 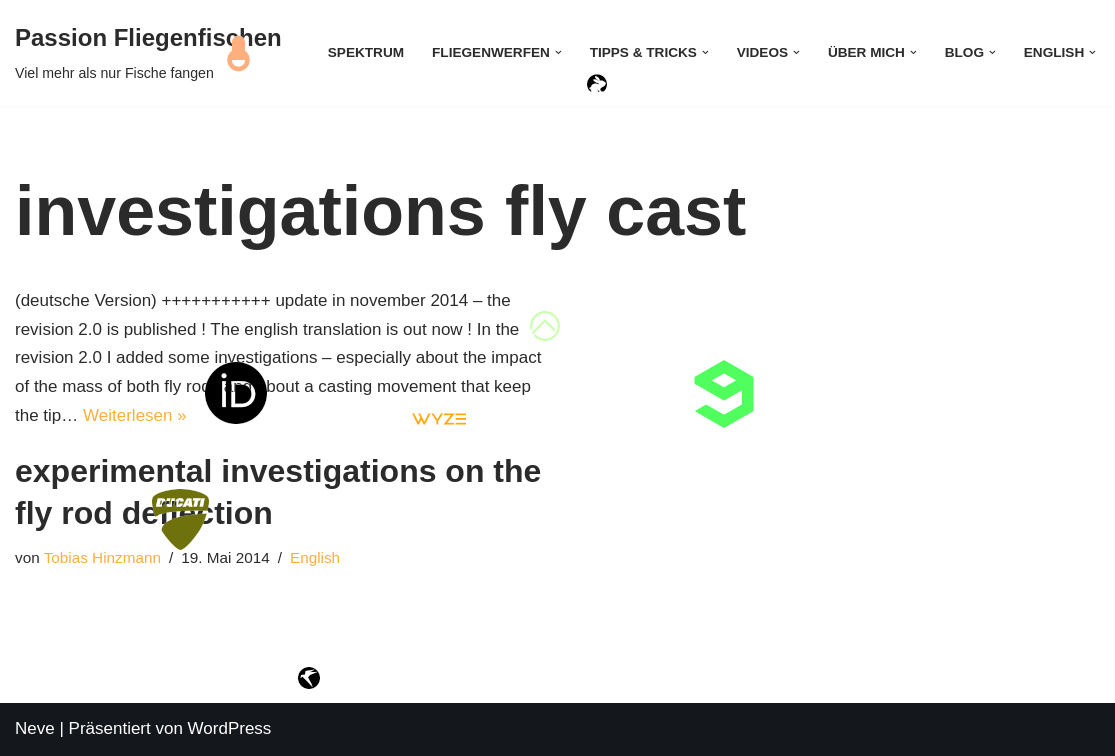 What do you see at coordinates (439, 419) in the screenshot?
I see `open the Wyze smart home app` at bounding box center [439, 419].